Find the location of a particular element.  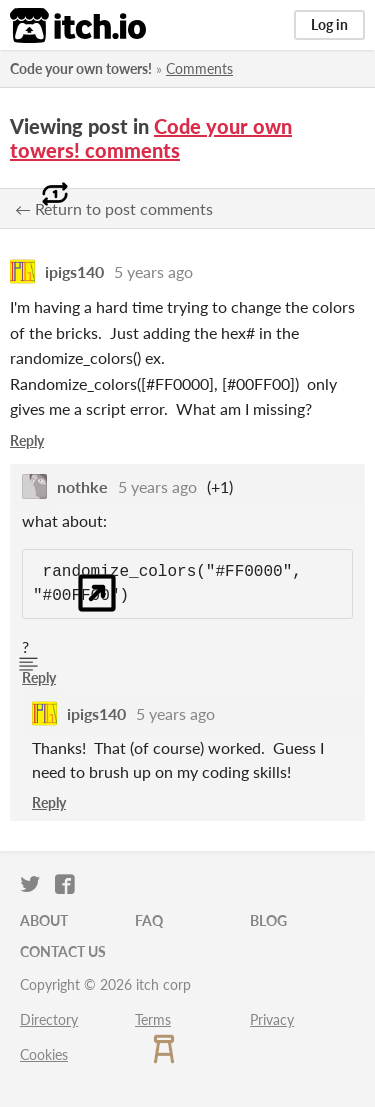

align text to the left is located at coordinates (28, 664).